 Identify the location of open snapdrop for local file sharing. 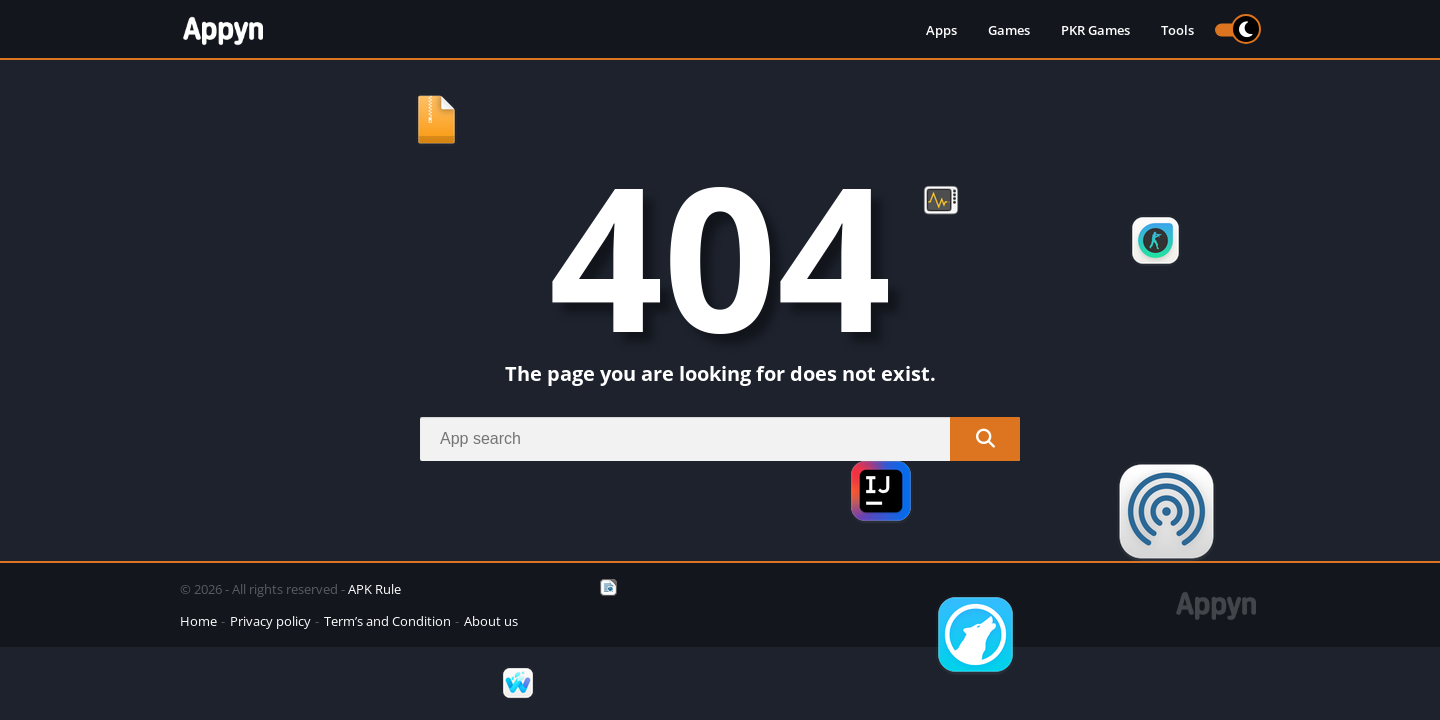
(1166, 511).